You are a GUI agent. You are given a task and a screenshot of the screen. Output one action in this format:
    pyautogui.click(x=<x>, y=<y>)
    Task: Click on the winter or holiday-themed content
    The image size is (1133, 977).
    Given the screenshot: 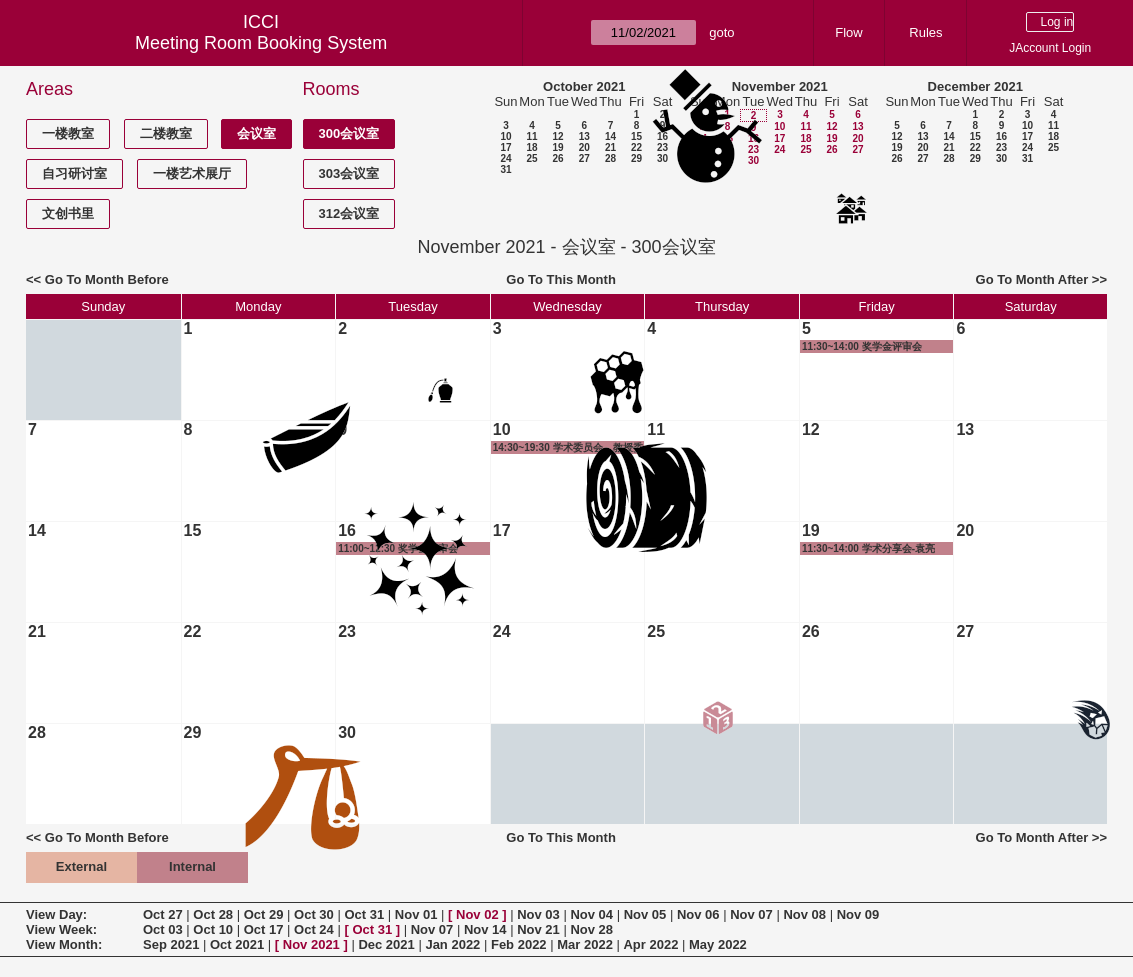 What is the action you would take?
    pyautogui.click(x=706, y=126)
    